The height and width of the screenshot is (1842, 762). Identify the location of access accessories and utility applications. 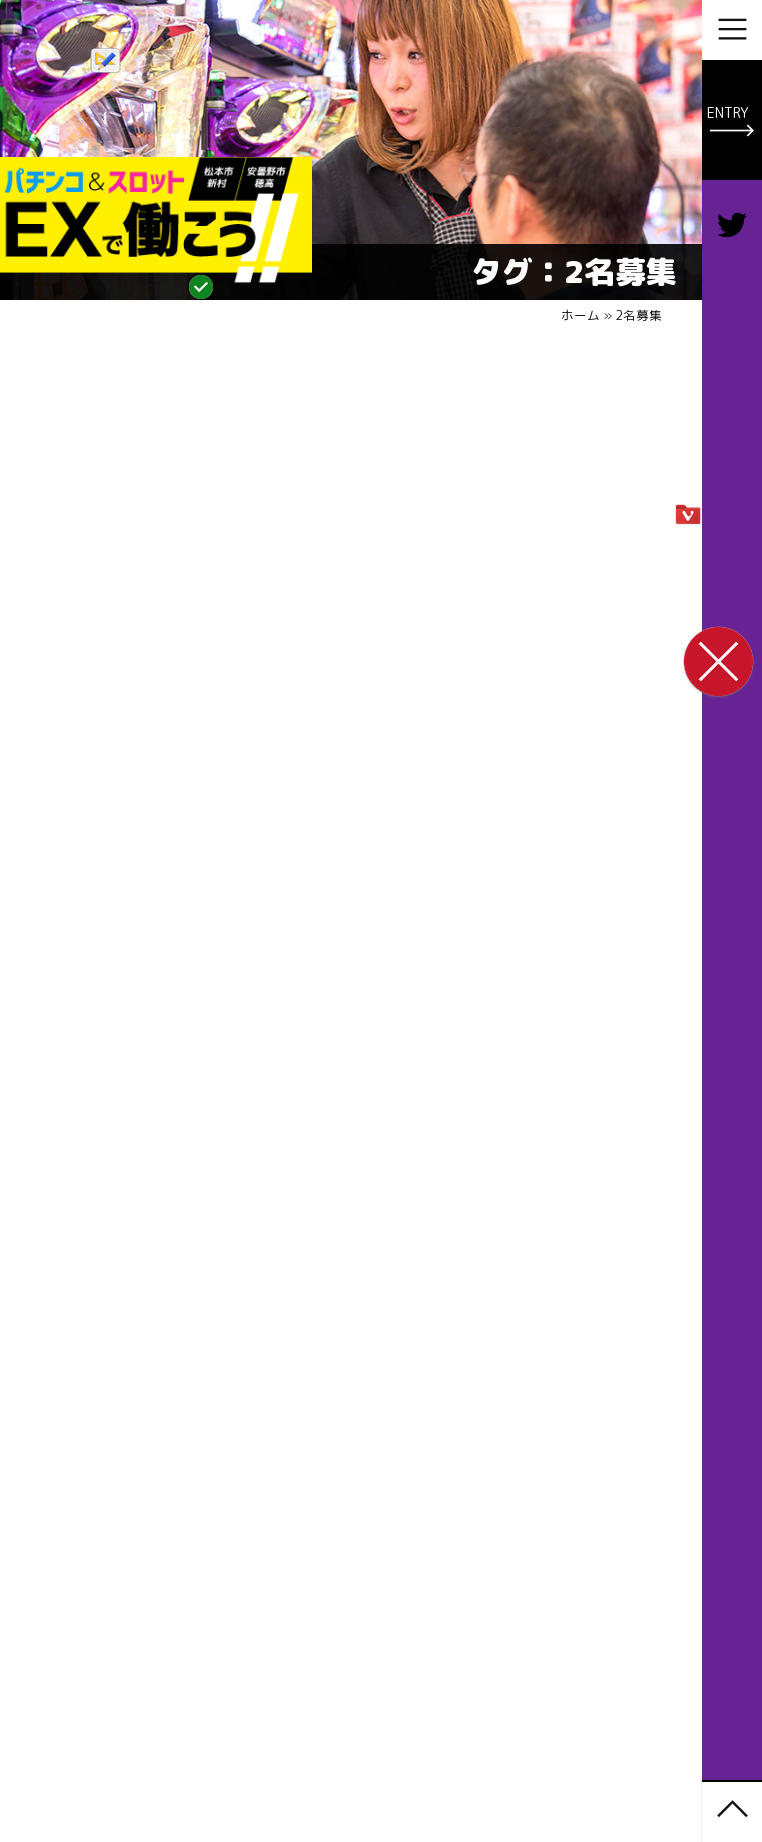
(105, 60).